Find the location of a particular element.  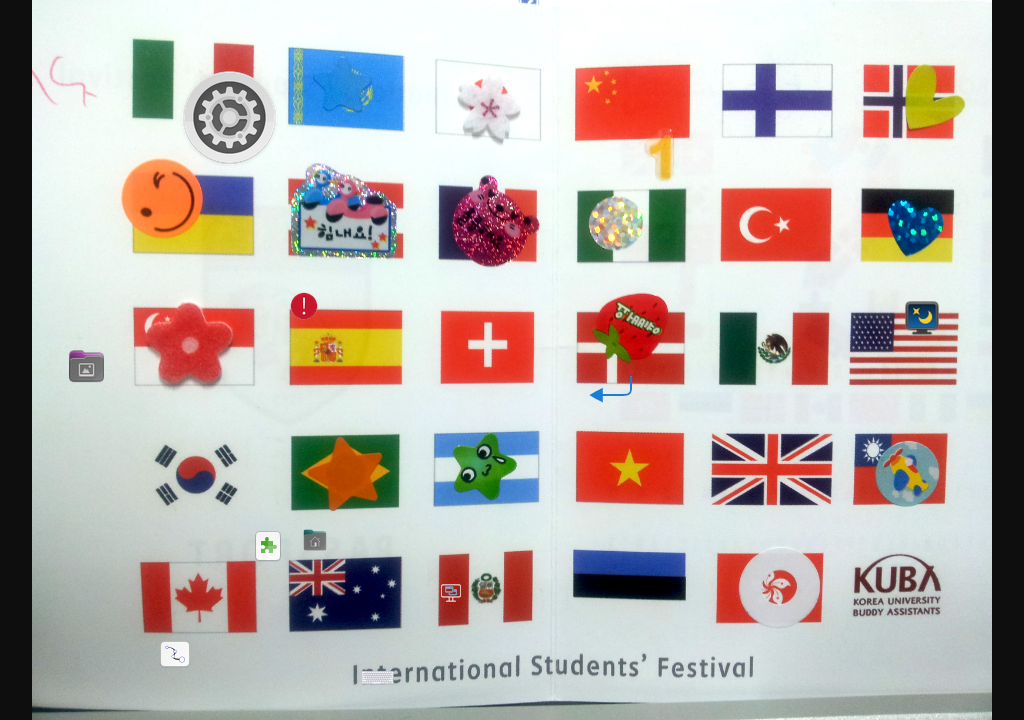

open pictures folder is located at coordinates (86, 365).